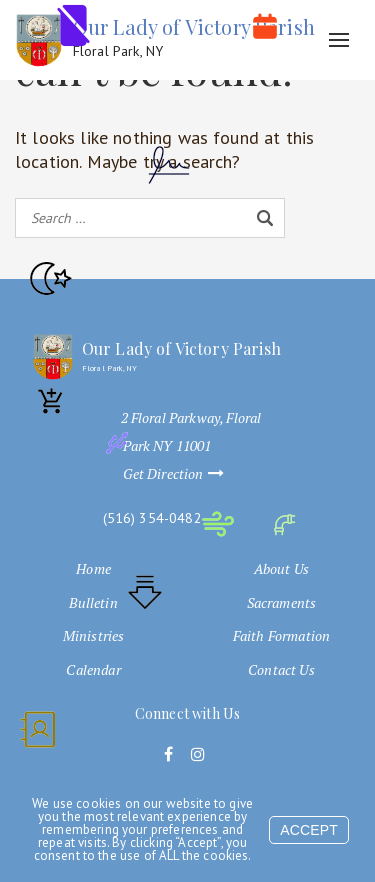 The width and height of the screenshot is (375, 882). What do you see at coordinates (51, 401) in the screenshot?
I see `add item to shopping cart` at bounding box center [51, 401].